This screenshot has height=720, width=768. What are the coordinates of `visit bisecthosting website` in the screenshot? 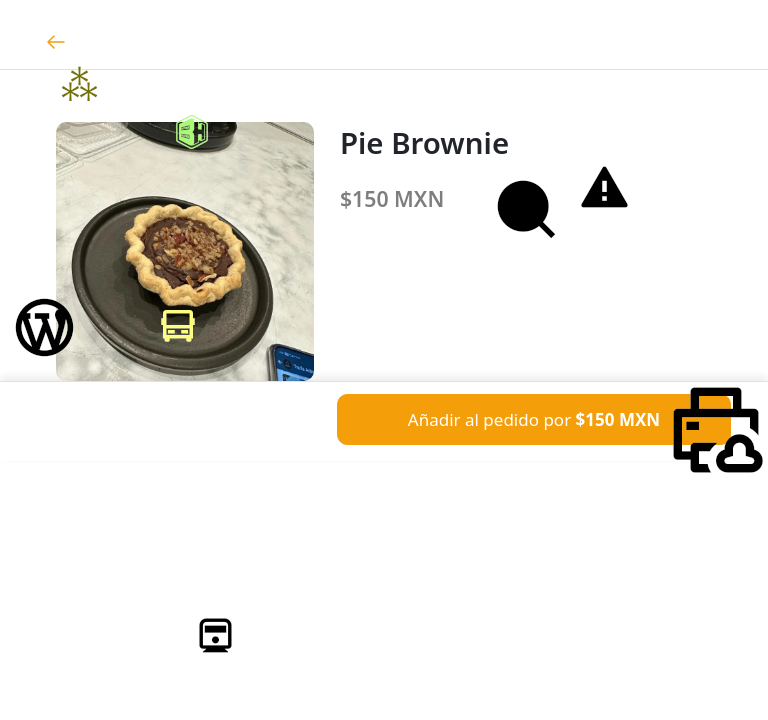 It's located at (192, 132).